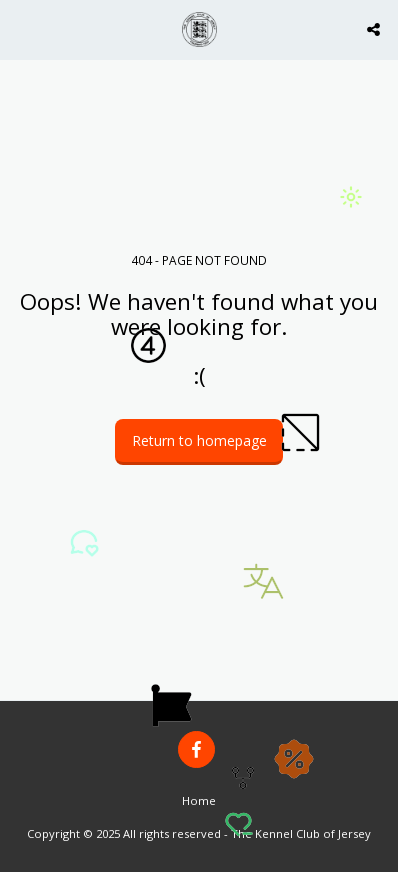 The image size is (398, 872). I want to click on indicates step four in a multi-step process, so click(148, 345).